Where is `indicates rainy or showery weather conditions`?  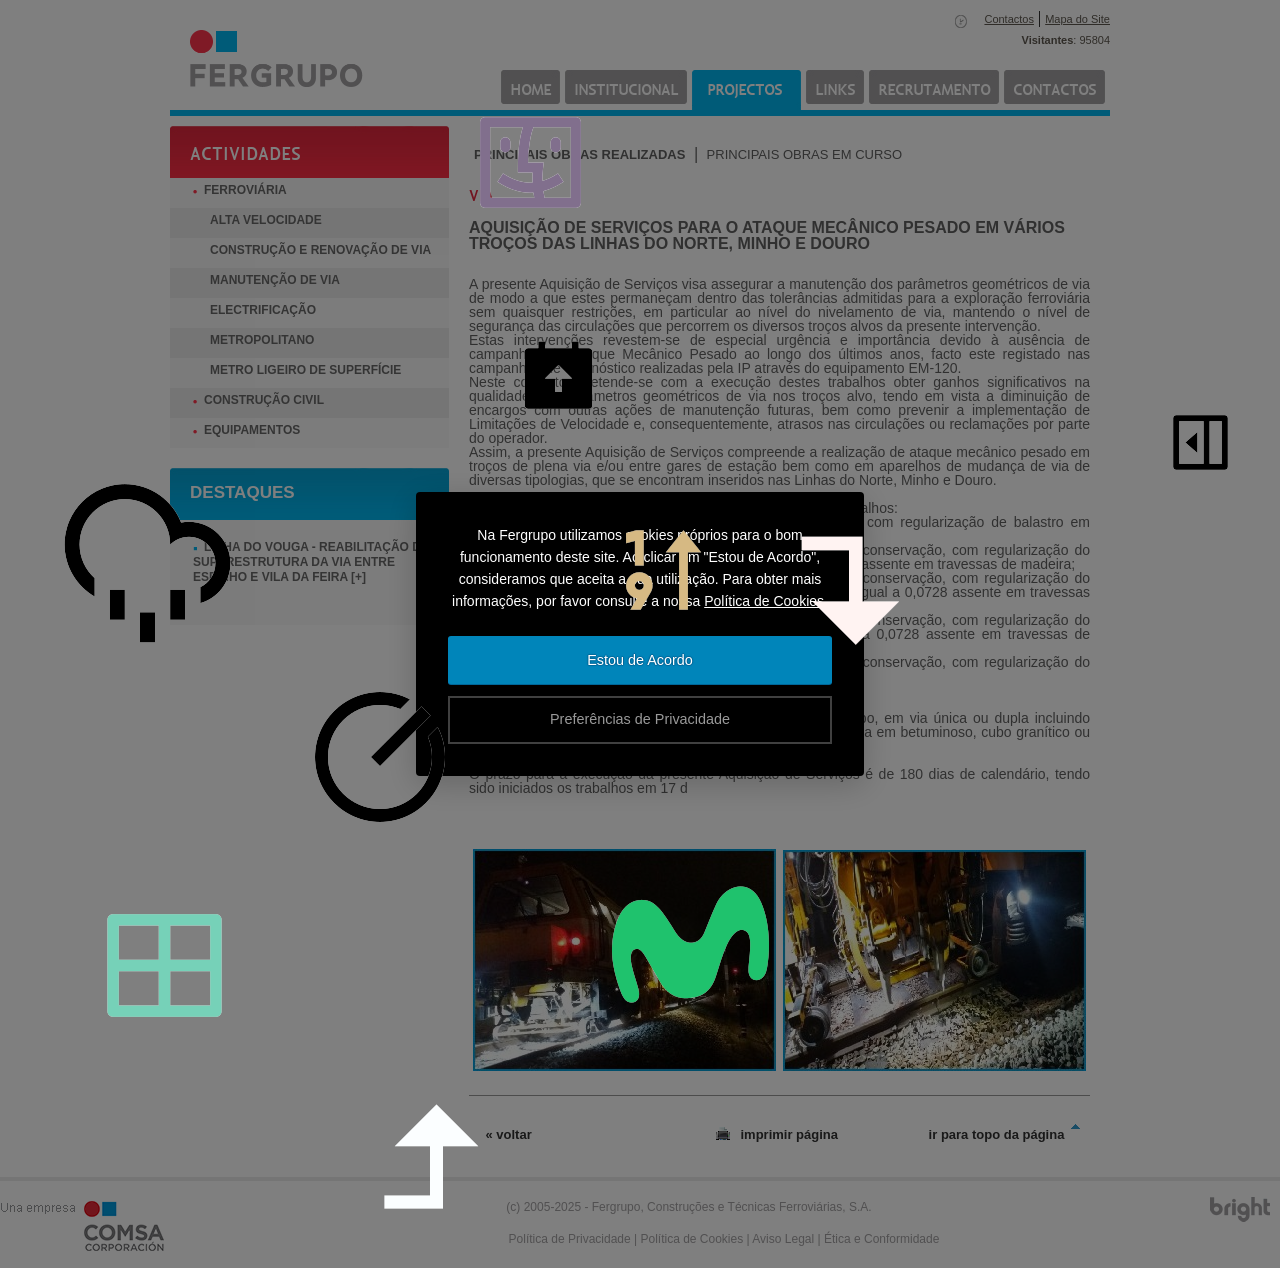 indicates rainy or showery weather conditions is located at coordinates (147, 559).